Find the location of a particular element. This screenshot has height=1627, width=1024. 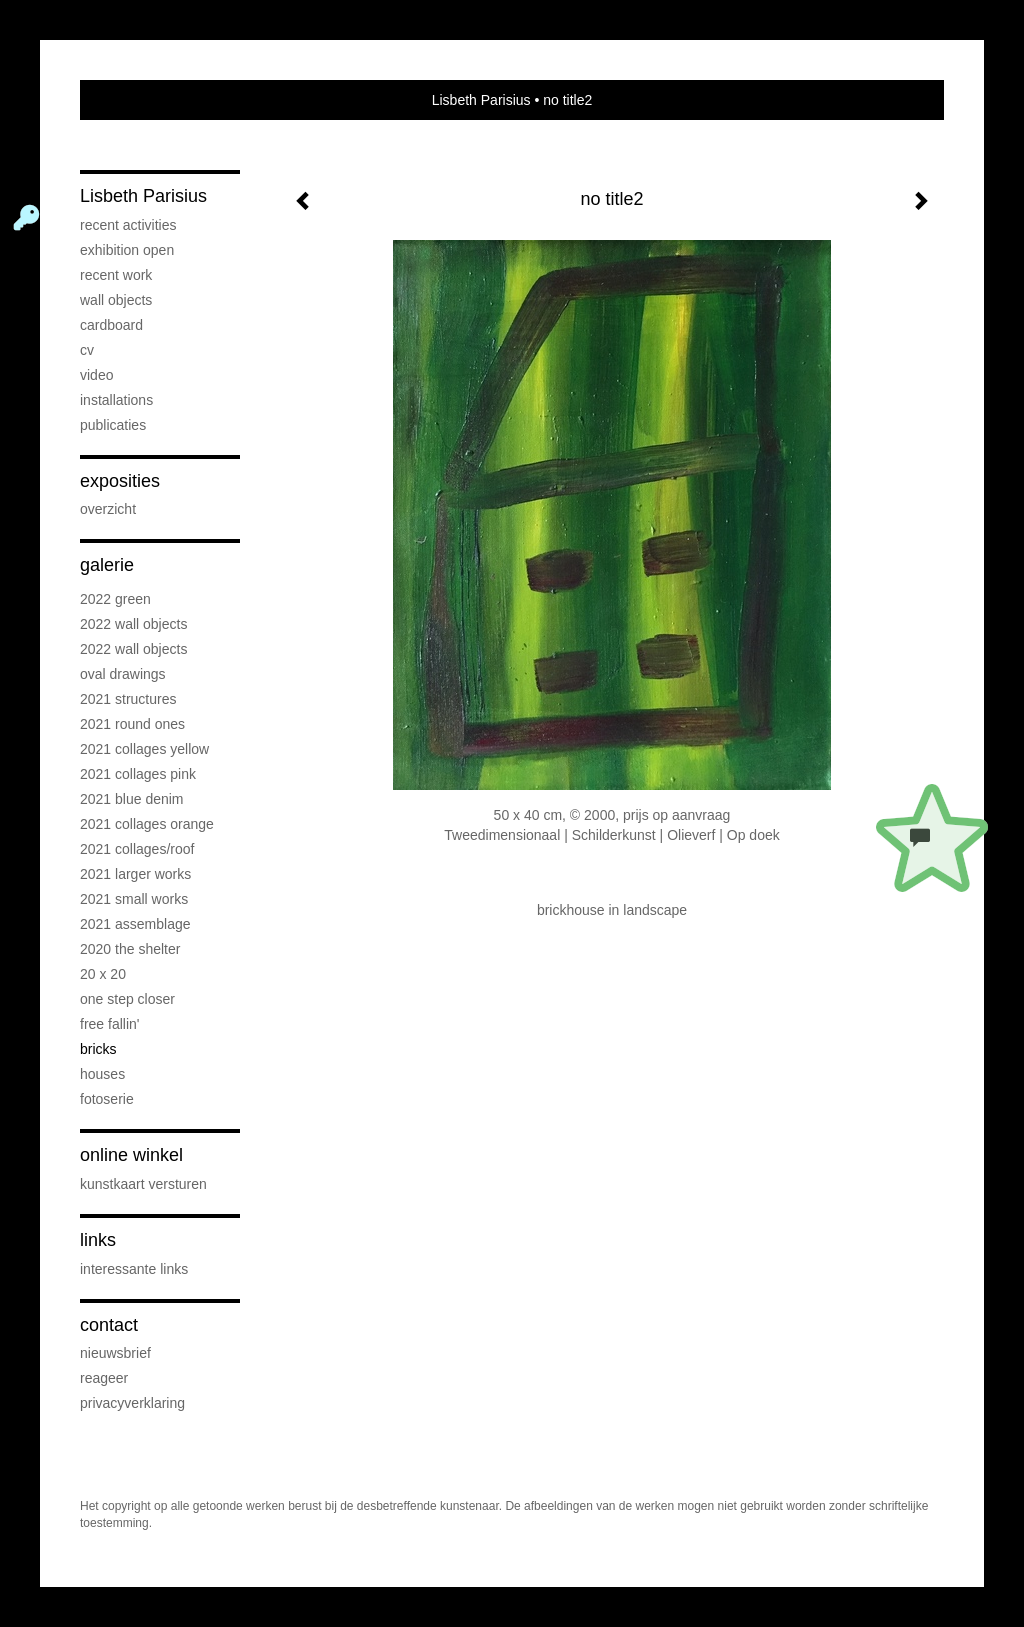

access security or login settings is located at coordinates (26, 218).